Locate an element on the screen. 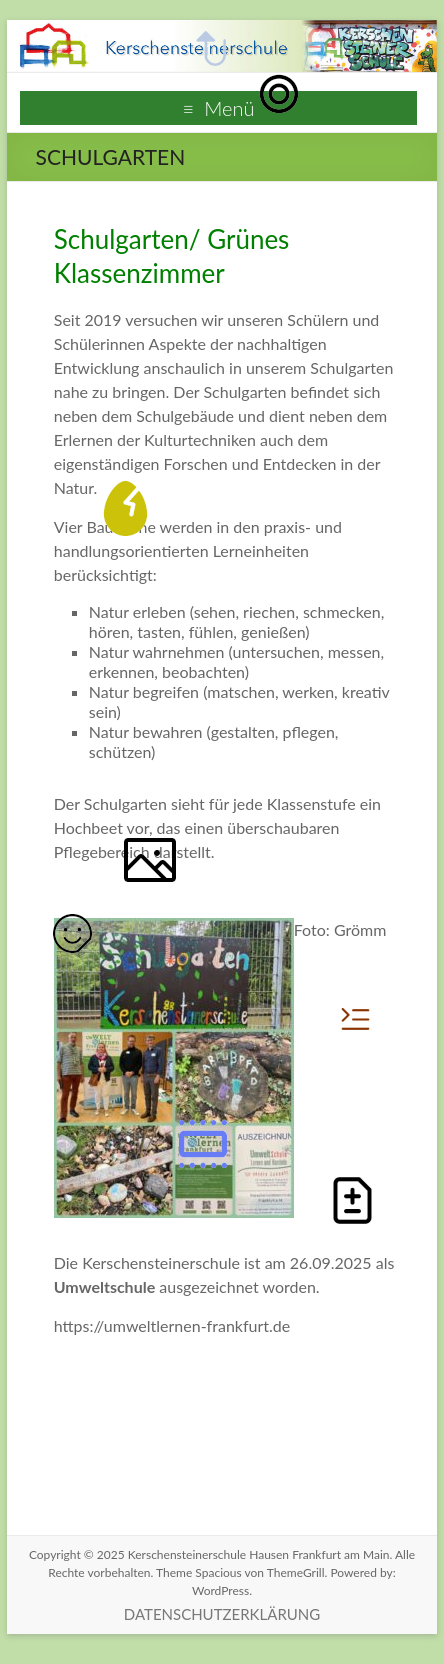  undo or go back to previous state is located at coordinates (212, 48).